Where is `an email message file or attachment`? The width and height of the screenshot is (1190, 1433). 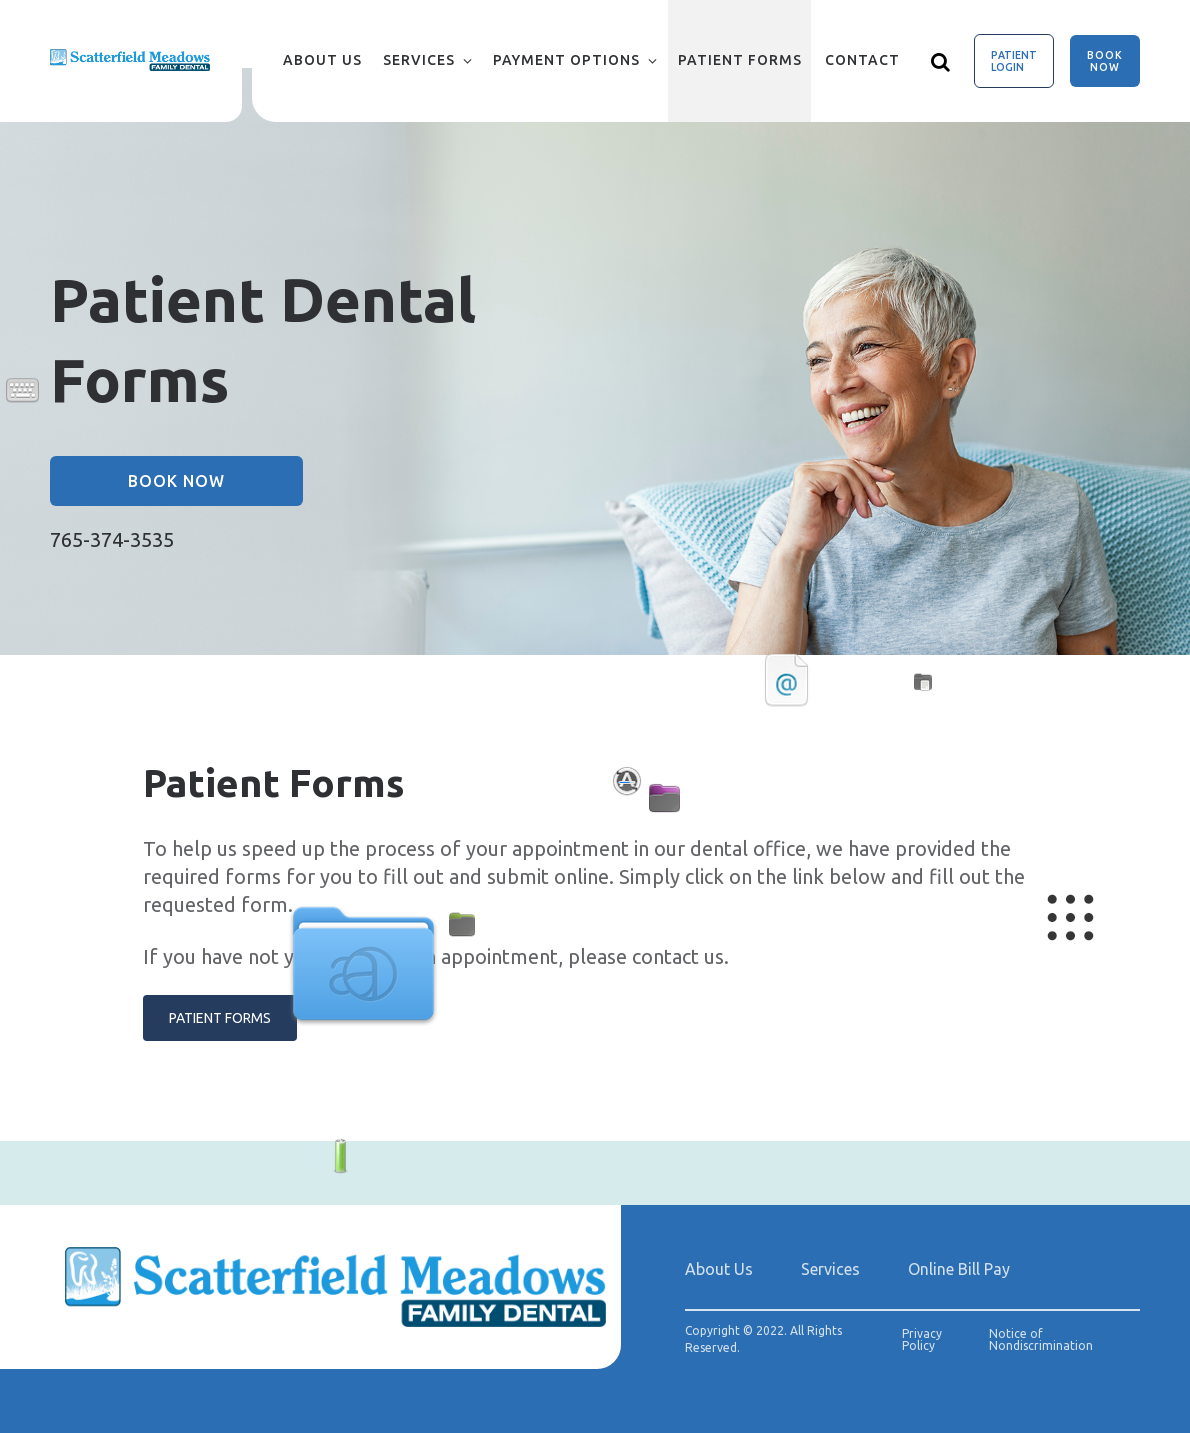
an email message file or attachment is located at coordinates (786, 679).